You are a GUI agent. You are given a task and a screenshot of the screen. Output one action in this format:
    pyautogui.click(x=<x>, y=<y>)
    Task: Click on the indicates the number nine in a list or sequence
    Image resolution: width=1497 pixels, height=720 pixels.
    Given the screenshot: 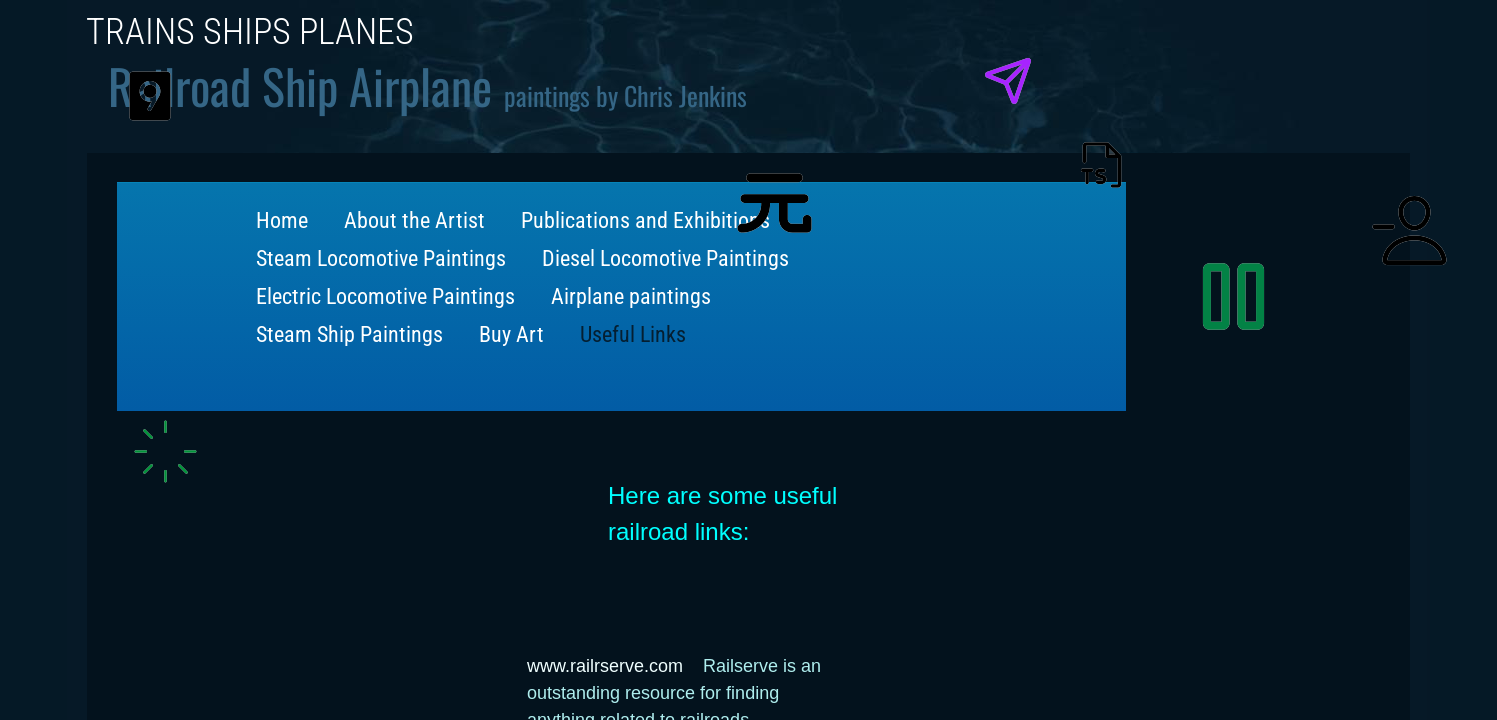 What is the action you would take?
    pyautogui.click(x=150, y=96)
    